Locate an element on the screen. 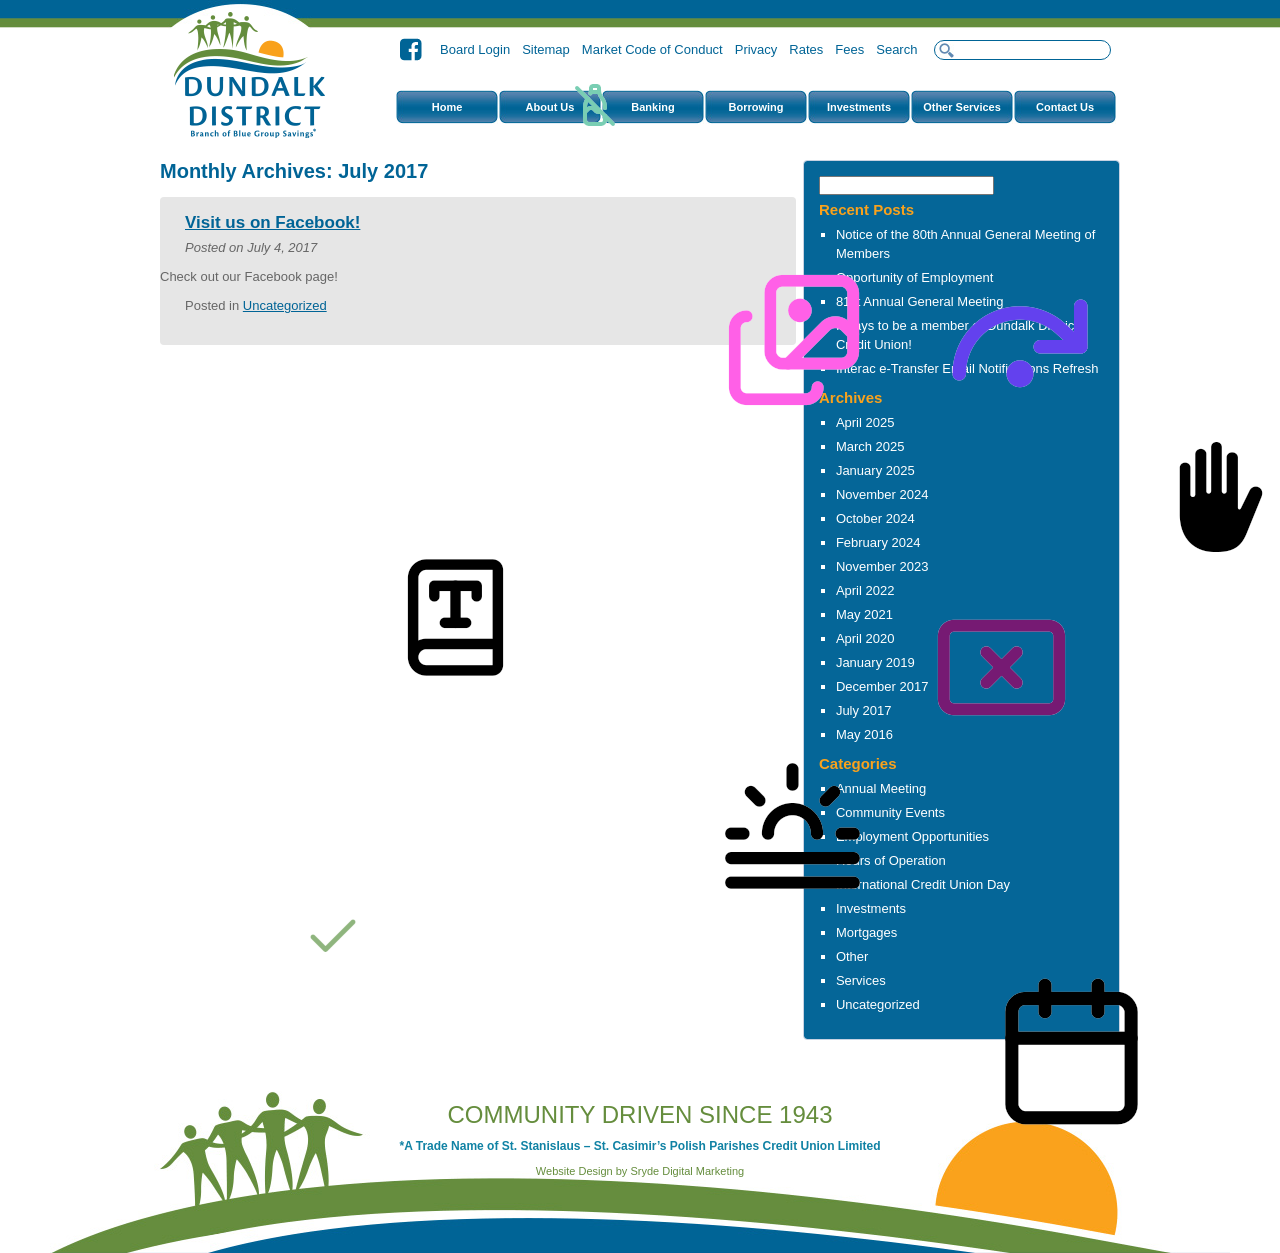 The height and width of the screenshot is (1253, 1280). view or open calendar is located at coordinates (1071, 1051).